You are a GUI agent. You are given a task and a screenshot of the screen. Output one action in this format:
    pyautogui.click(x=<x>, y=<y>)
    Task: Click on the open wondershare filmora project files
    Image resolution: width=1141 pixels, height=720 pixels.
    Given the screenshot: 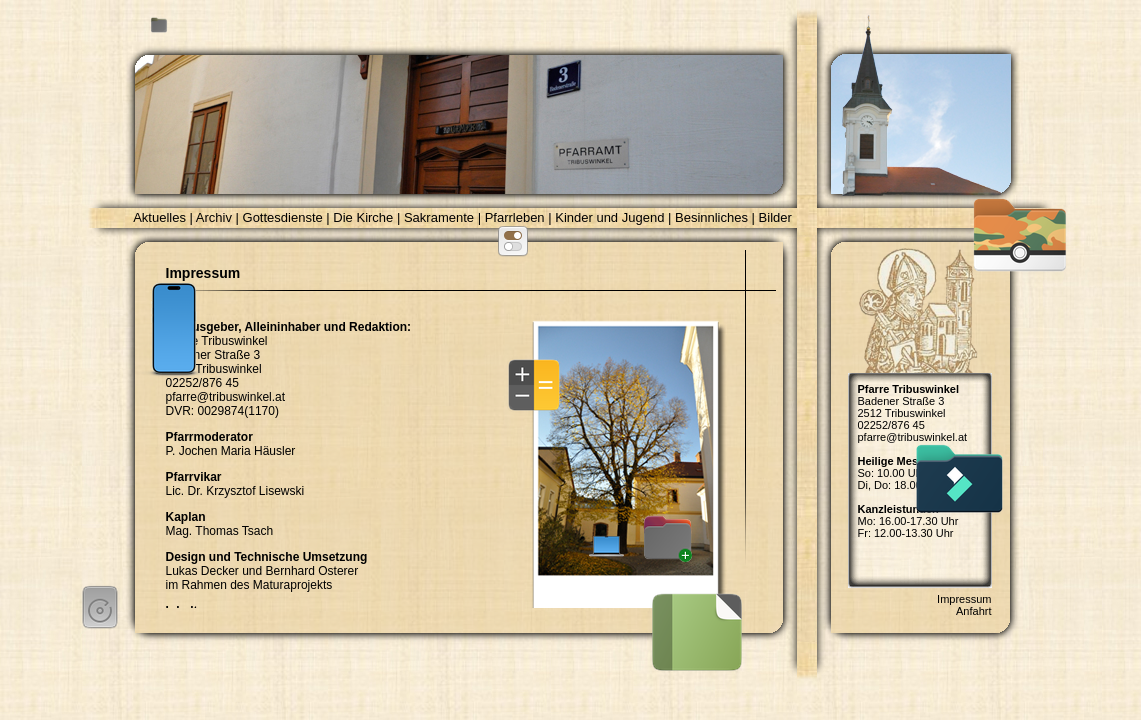 What is the action you would take?
    pyautogui.click(x=959, y=481)
    